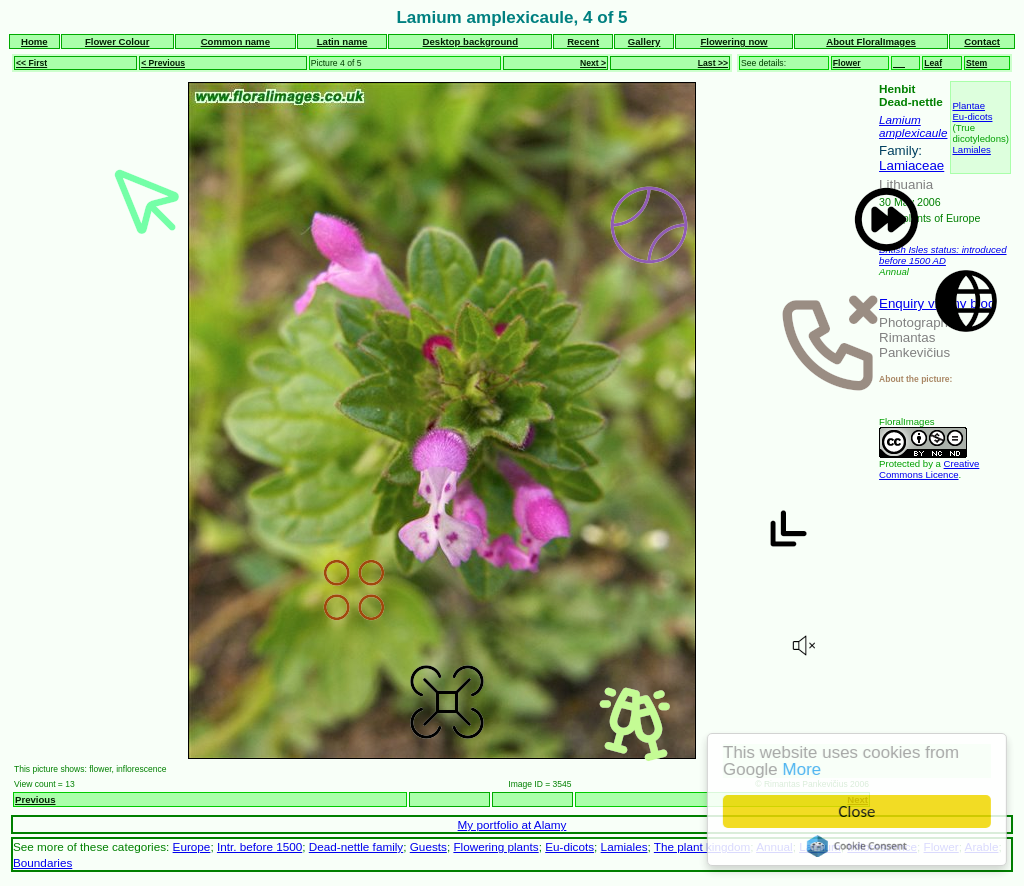  I want to click on skip forward in media playback, so click(886, 219).